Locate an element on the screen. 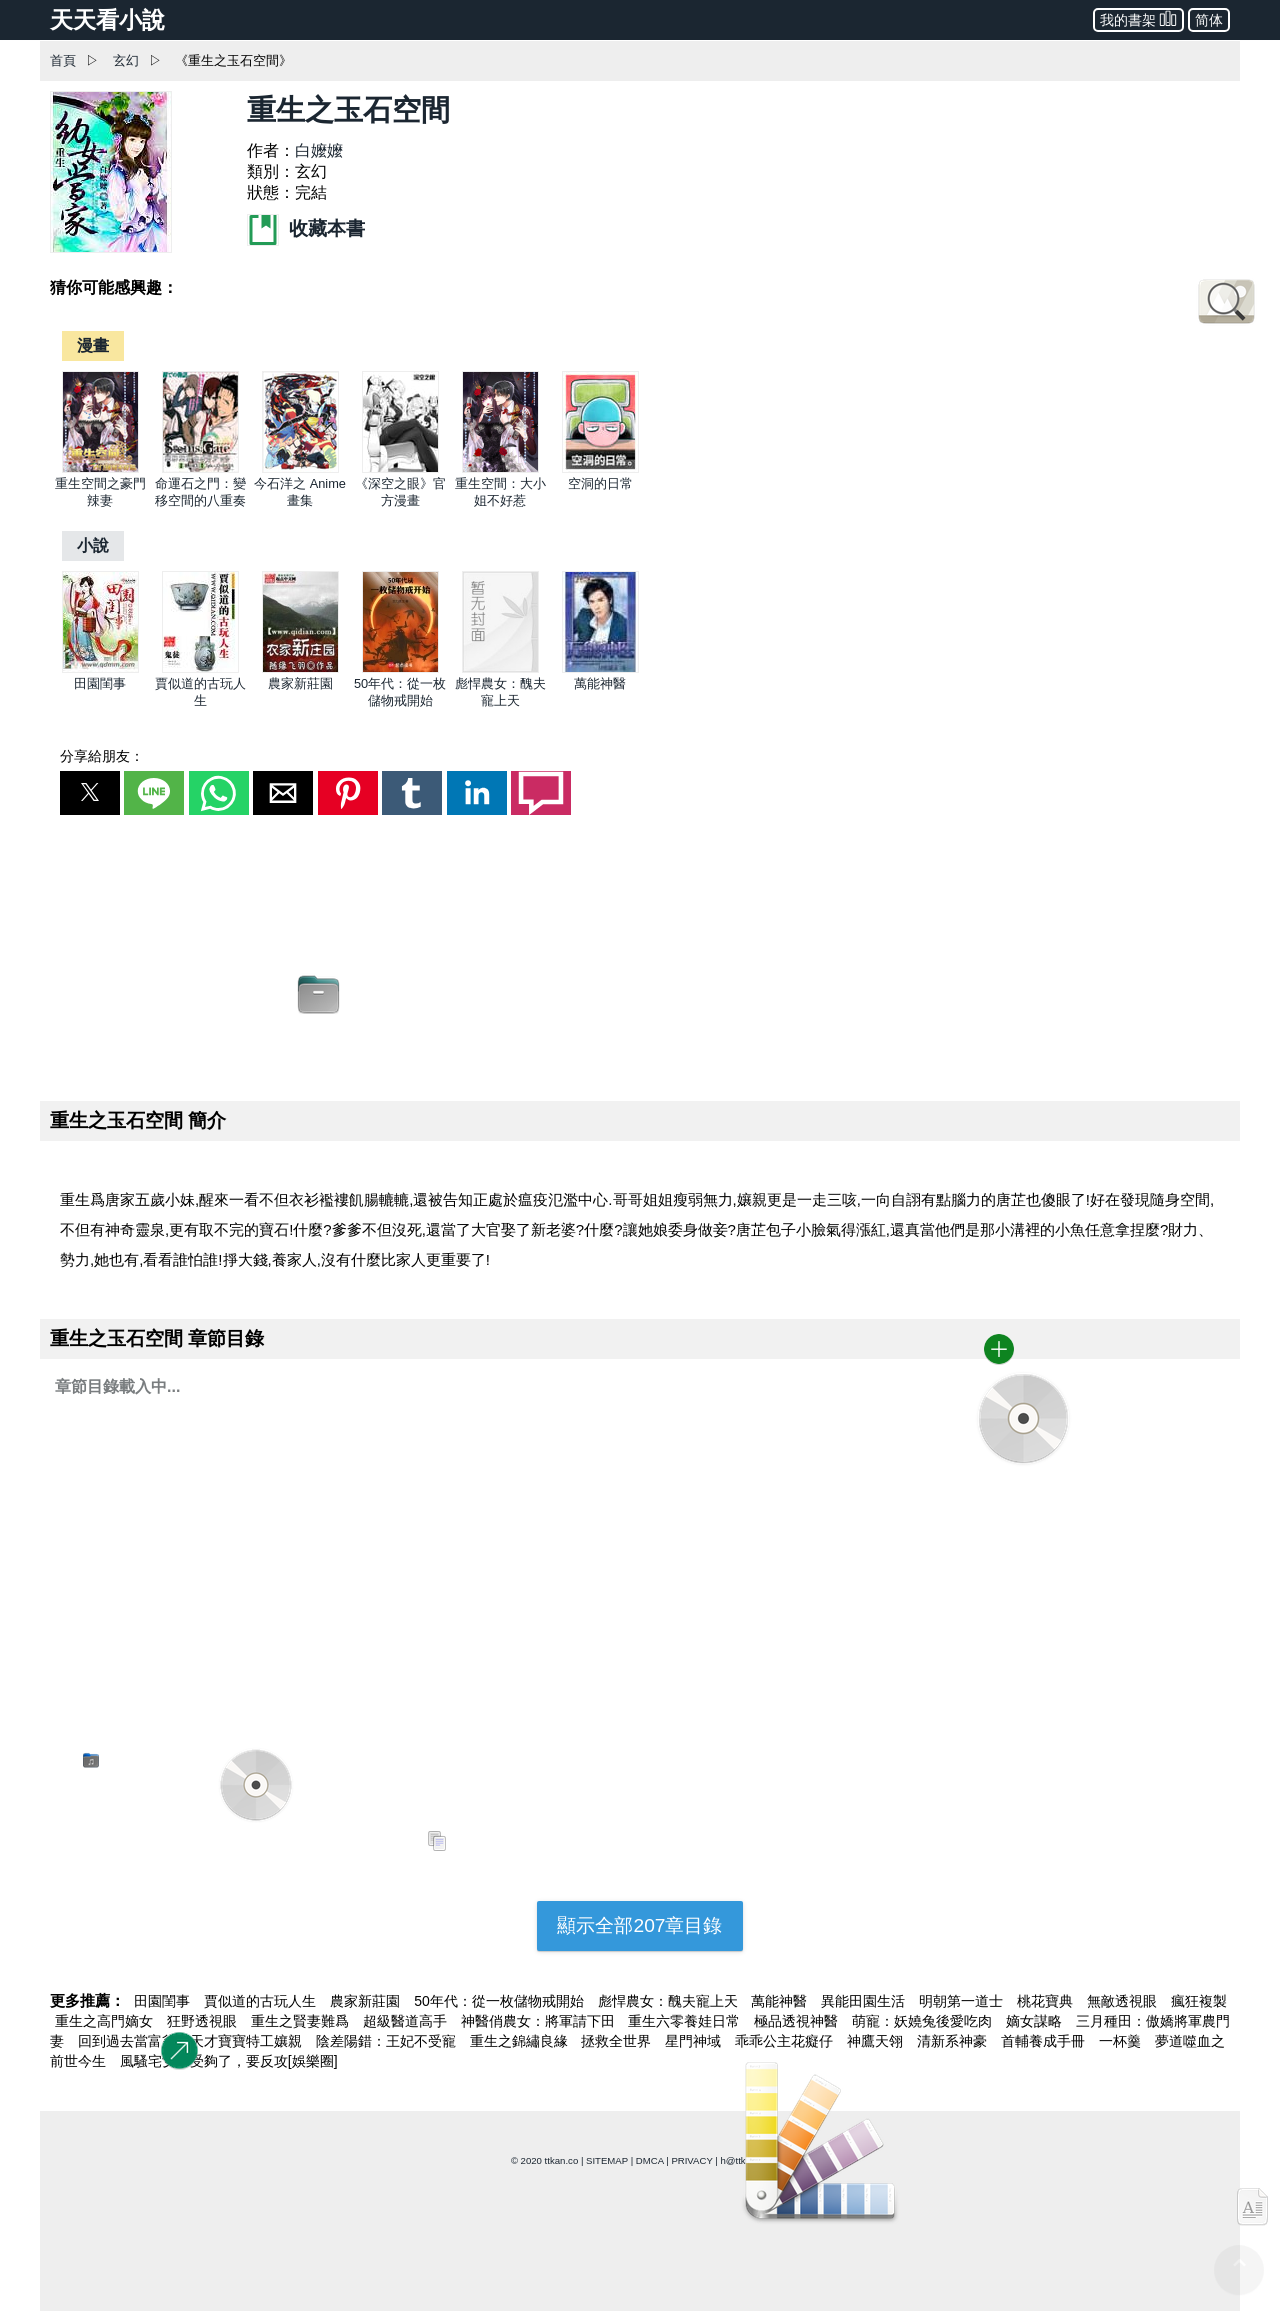 The height and width of the screenshot is (2311, 1280). copy selected content to clipboard is located at coordinates (437, 1841).